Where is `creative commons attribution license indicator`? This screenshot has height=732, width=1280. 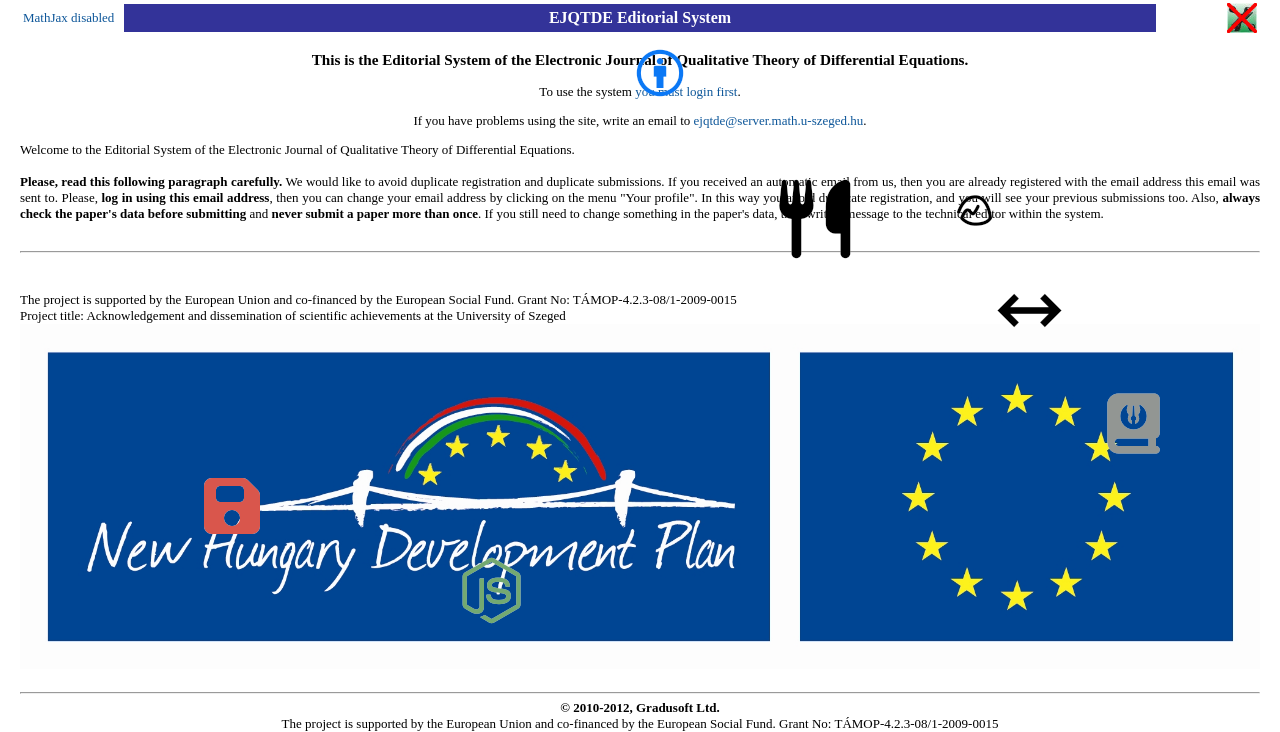
creative commons attribution license indicator is located at coordinates (660, 73).